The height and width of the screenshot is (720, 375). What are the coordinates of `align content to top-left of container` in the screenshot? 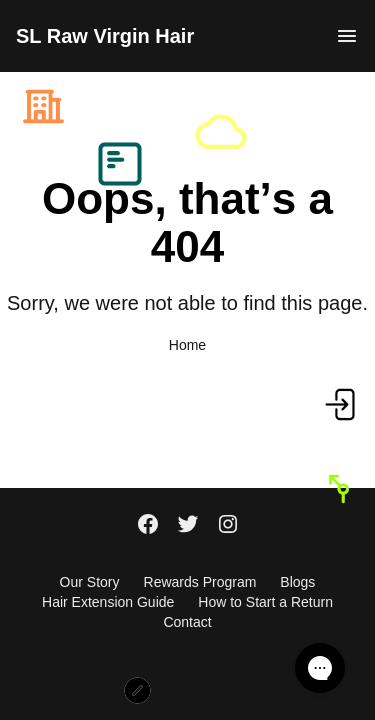 It's located at (120, 164).